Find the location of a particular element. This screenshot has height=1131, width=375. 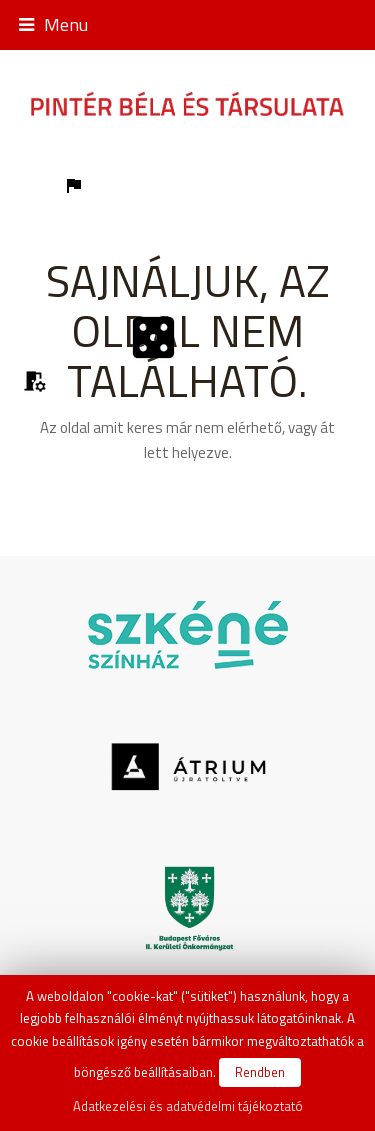

flag or report content is located at coordinates (73, 185).